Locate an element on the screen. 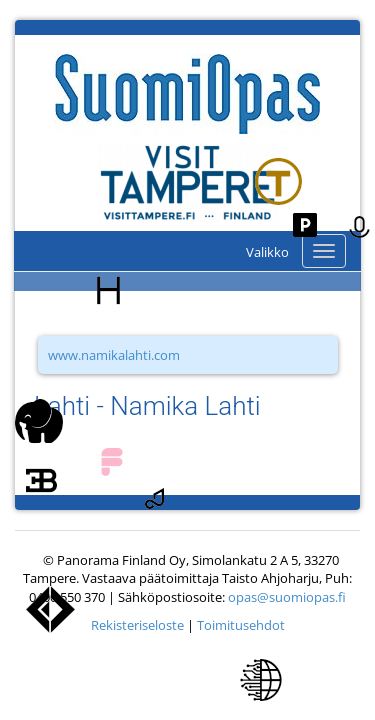 Image resolution: width=375 pixels, height=720 pixels. insert a heading in the document is located at coordinates (108, 289).